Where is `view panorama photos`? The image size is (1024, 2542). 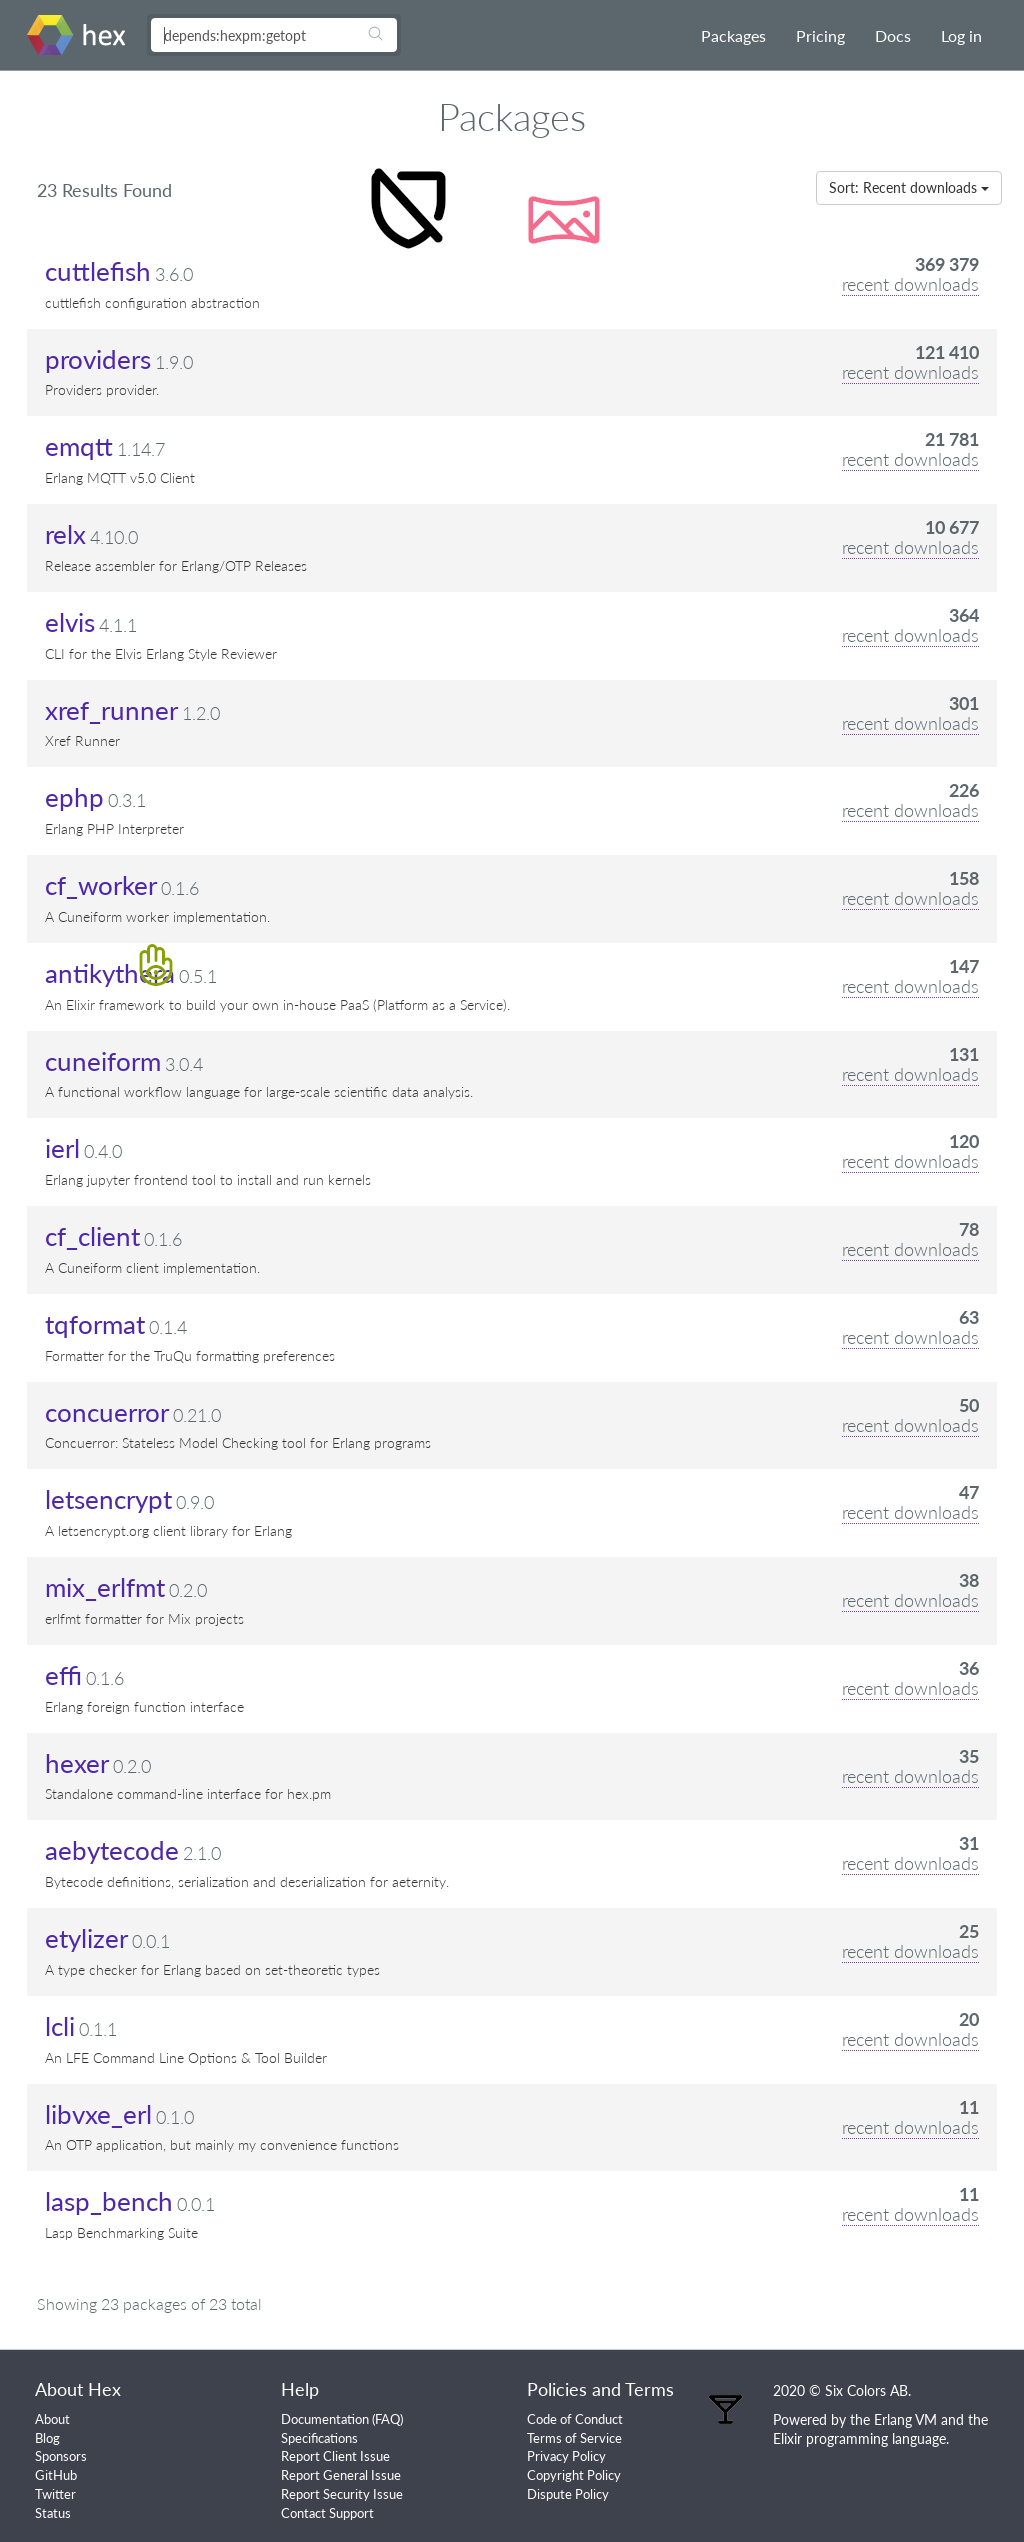
view panorama photos is located at coordinates (564, 220).